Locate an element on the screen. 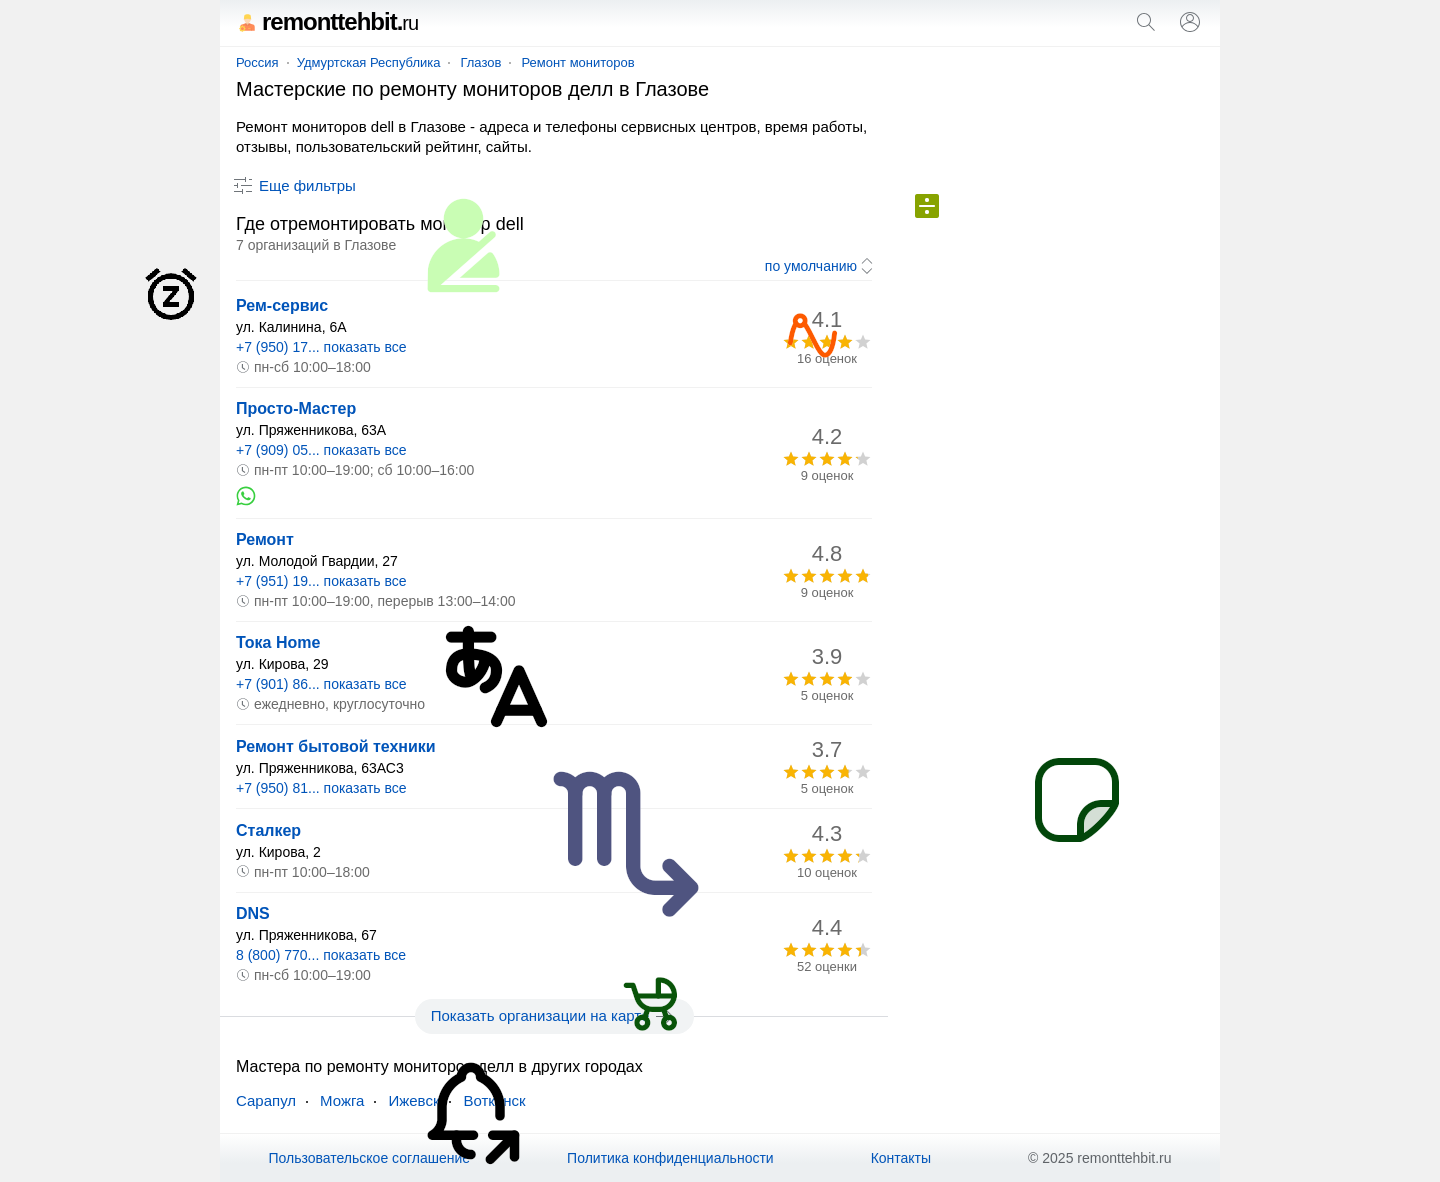 This screenshot has width=1440, height=1182. indicates scorpio zodiac sign is located at coordinates (626, 837).